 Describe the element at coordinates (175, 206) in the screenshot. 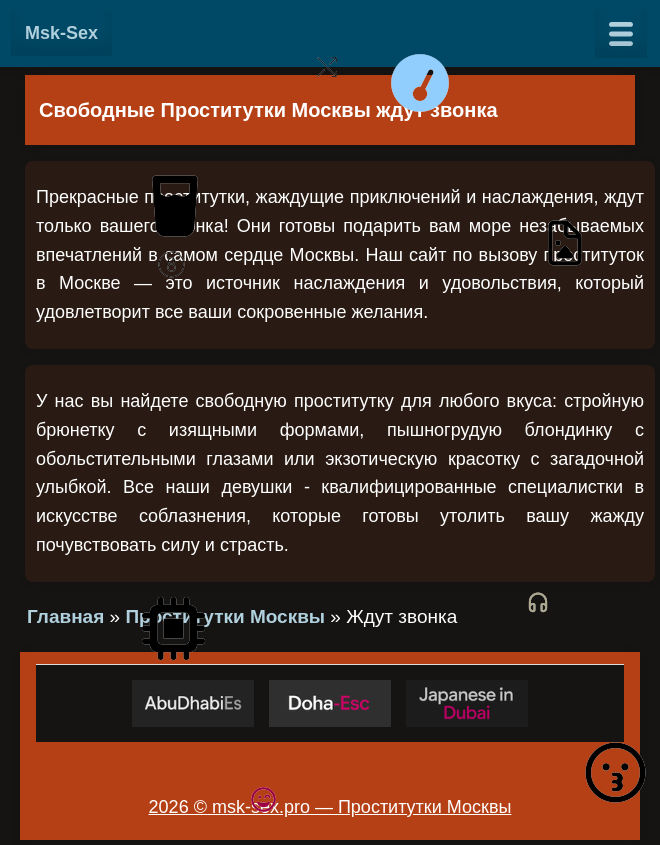

I see `track your water intake` at that location.